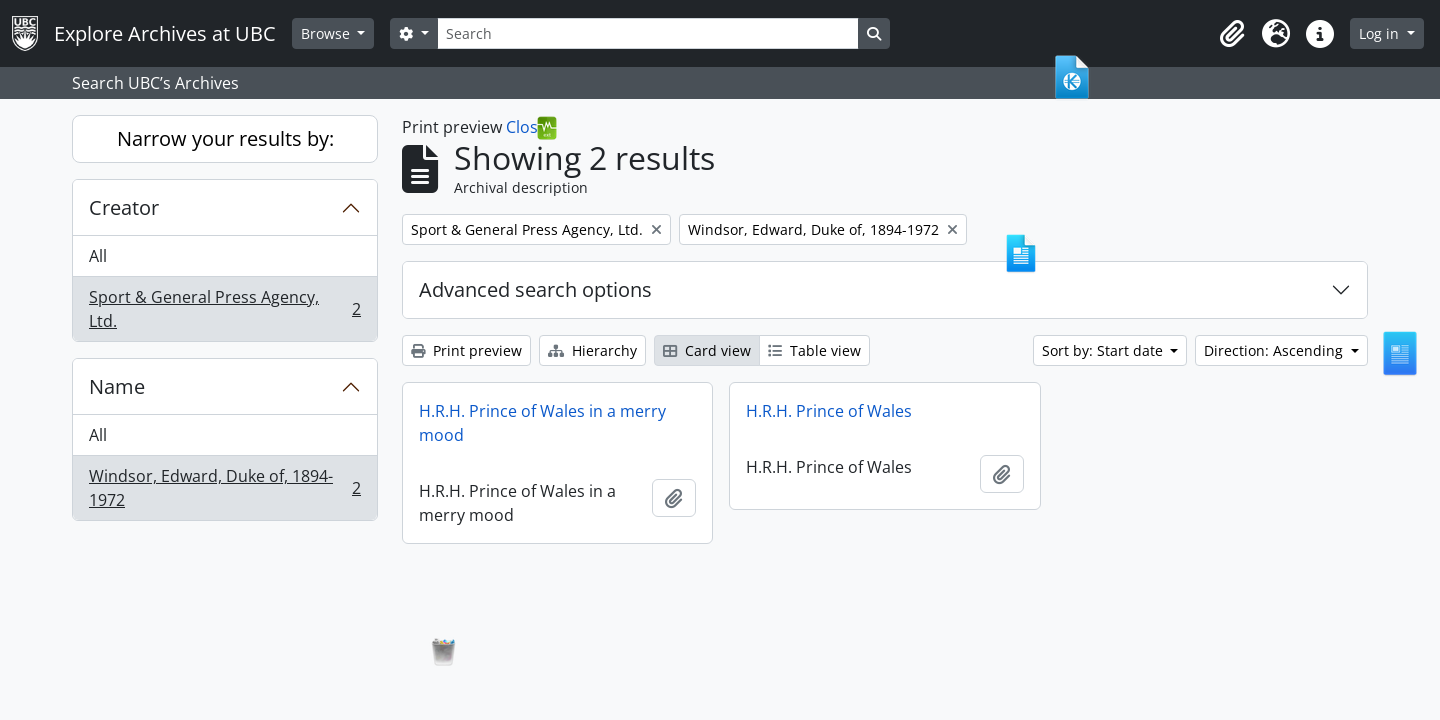  What do you see at coordinates (1072, 78) in the screenshot?
I see `open a KMyMoney financial data file` at bounding box center [1072, 78].